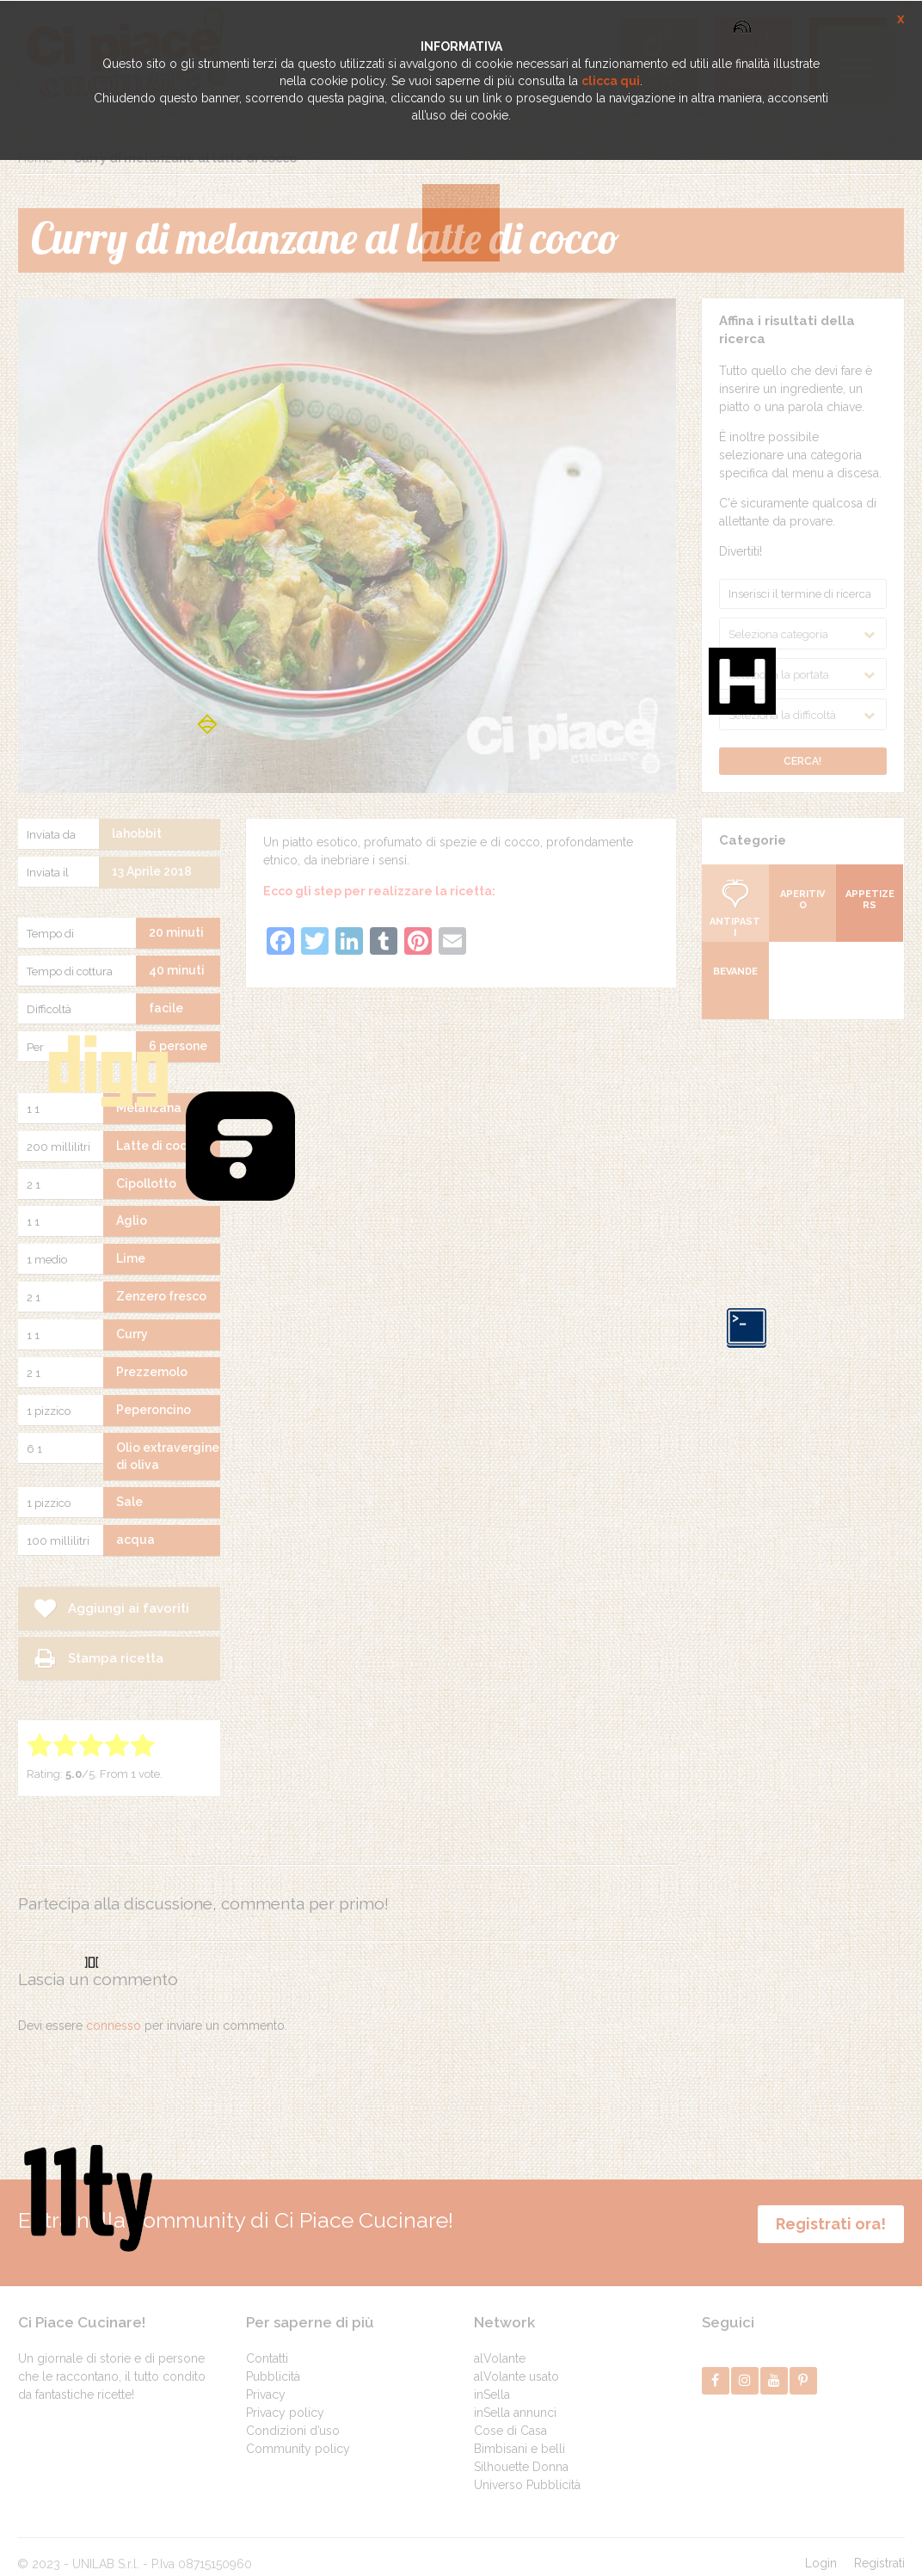 The image size is (922, 2576). What do you see at coordinates (88, 2191) in the screenshot?
I see `Eleventy static site generator logo` at bounding box center [88, 2191].